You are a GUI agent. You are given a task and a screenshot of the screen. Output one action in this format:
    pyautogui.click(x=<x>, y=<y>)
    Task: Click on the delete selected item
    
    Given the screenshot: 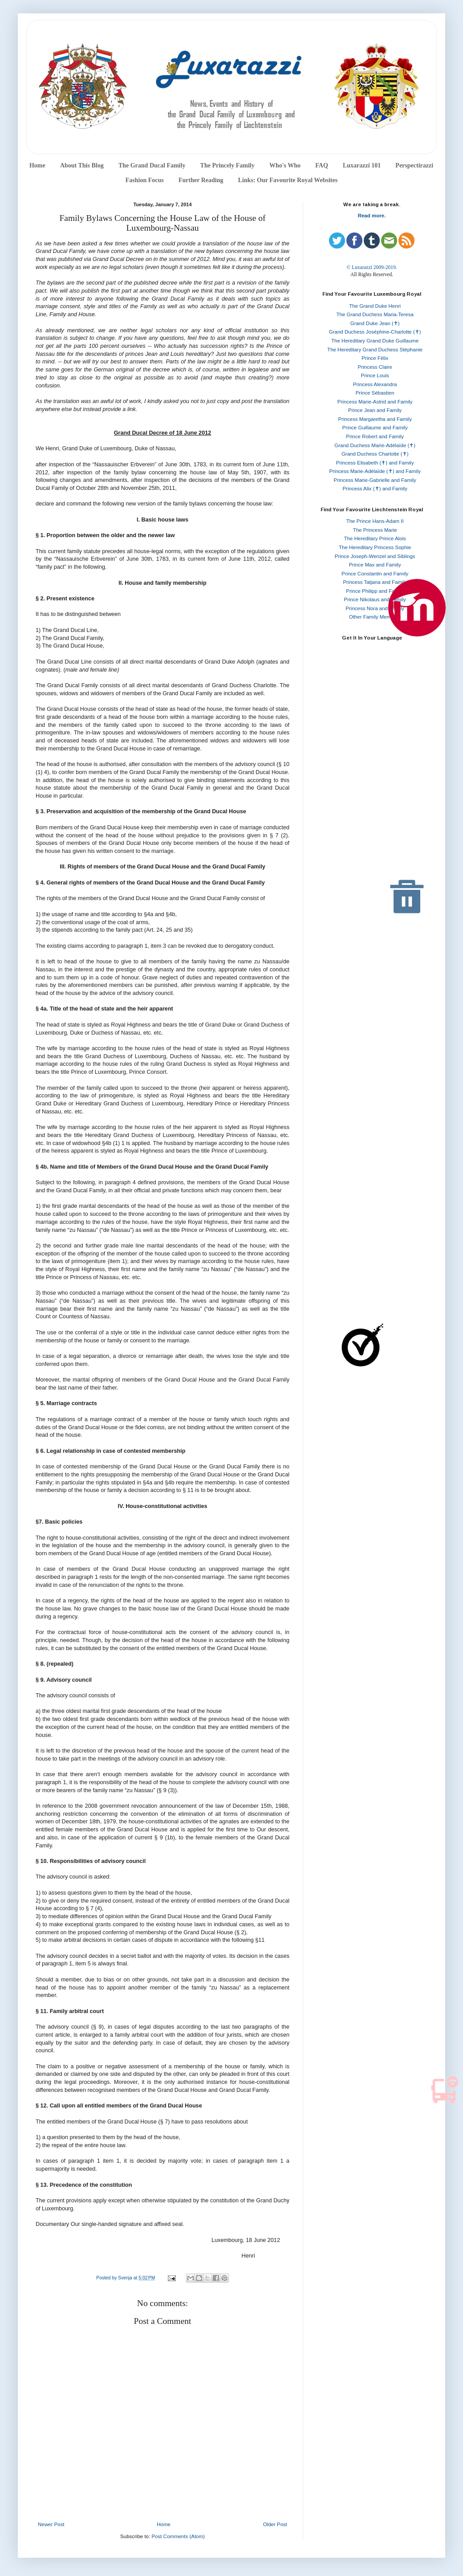 What is the action you would take?
    pyautogui.click(x=407, y=897)
    